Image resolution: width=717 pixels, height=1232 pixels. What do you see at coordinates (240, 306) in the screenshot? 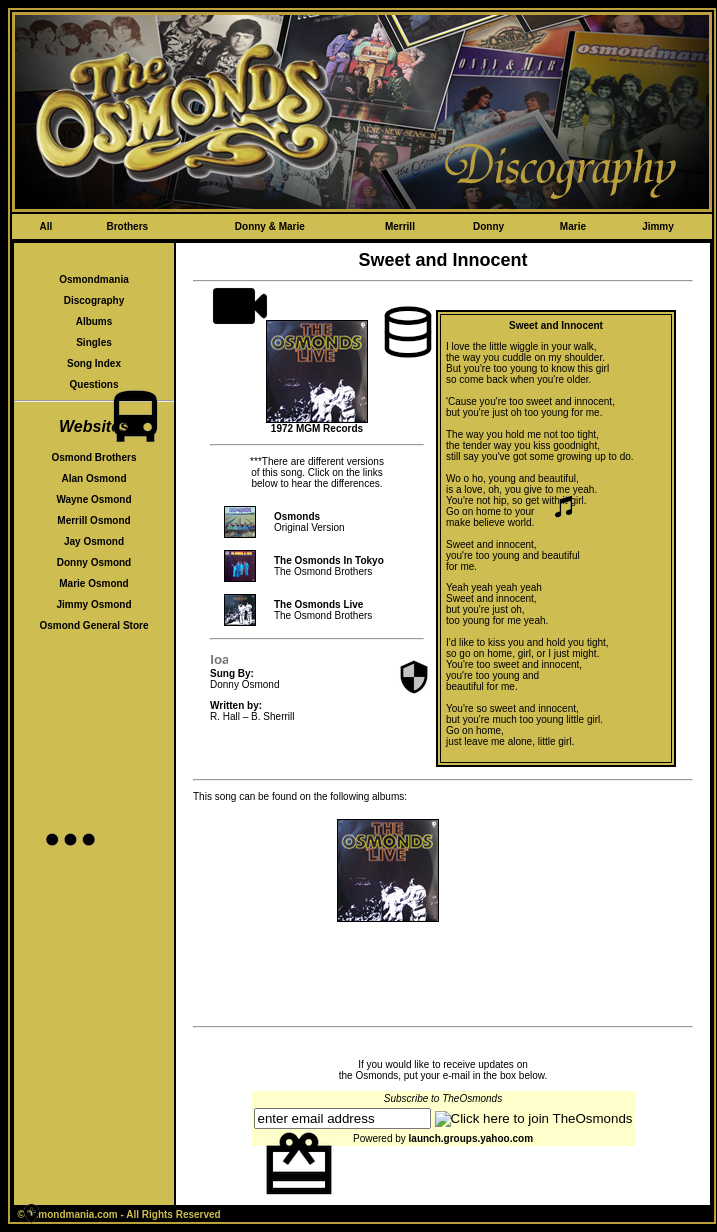
I see `start a video call` at bounding box center [240, 306].